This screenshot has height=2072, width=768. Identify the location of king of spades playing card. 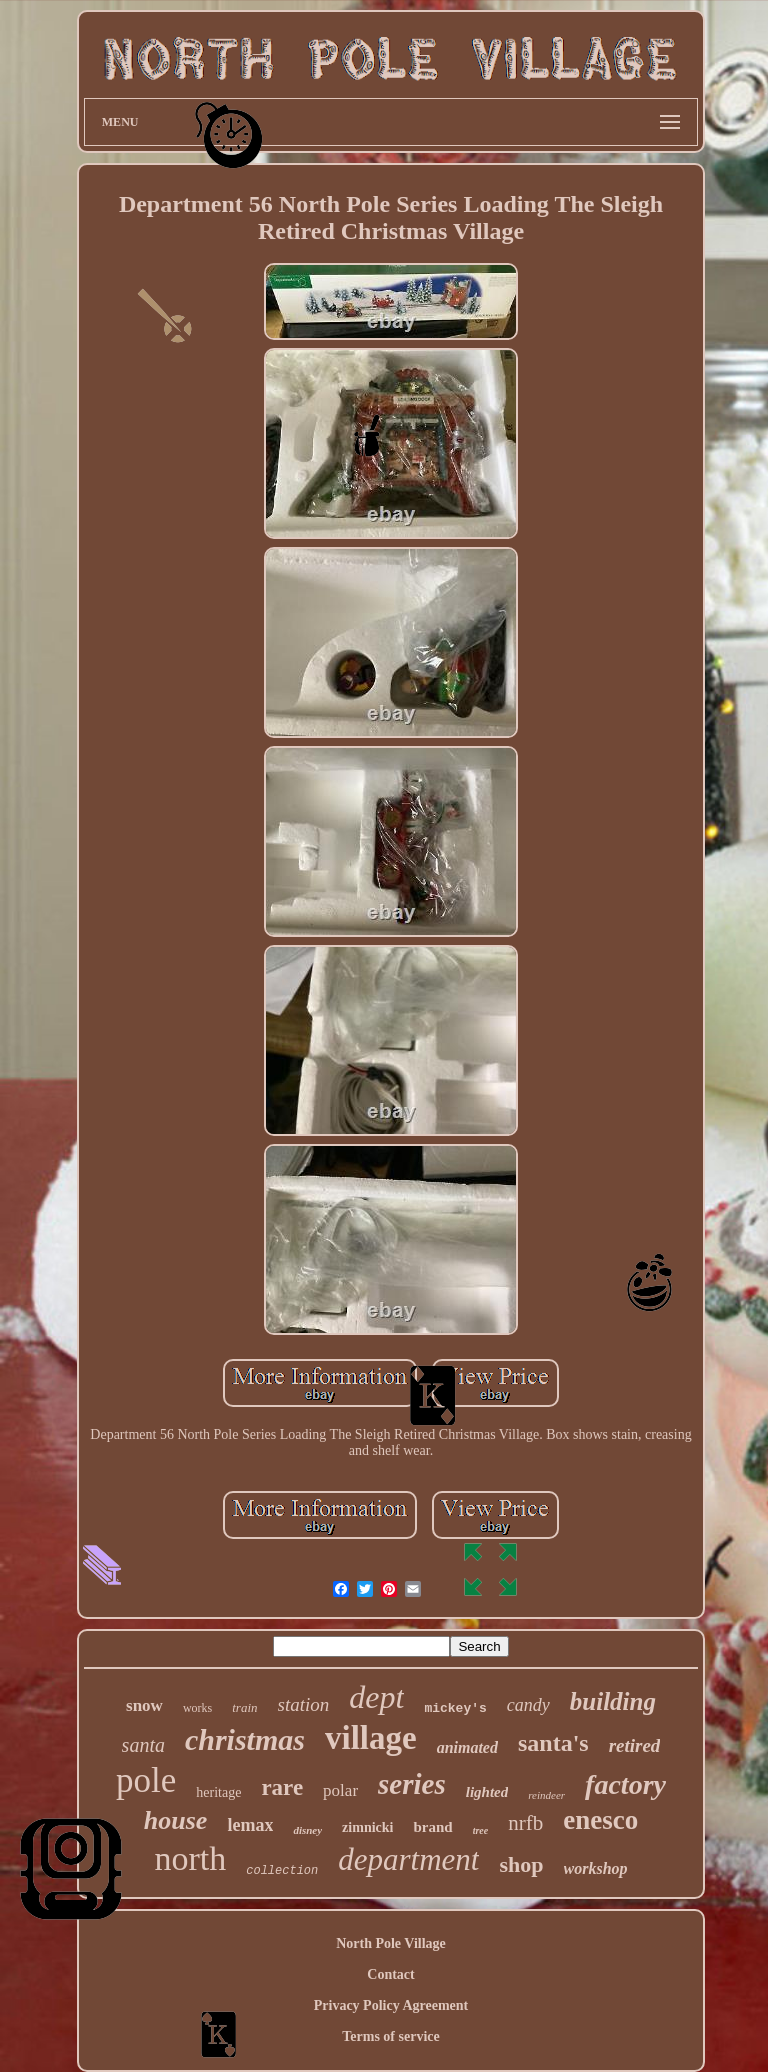
(218, 2034).